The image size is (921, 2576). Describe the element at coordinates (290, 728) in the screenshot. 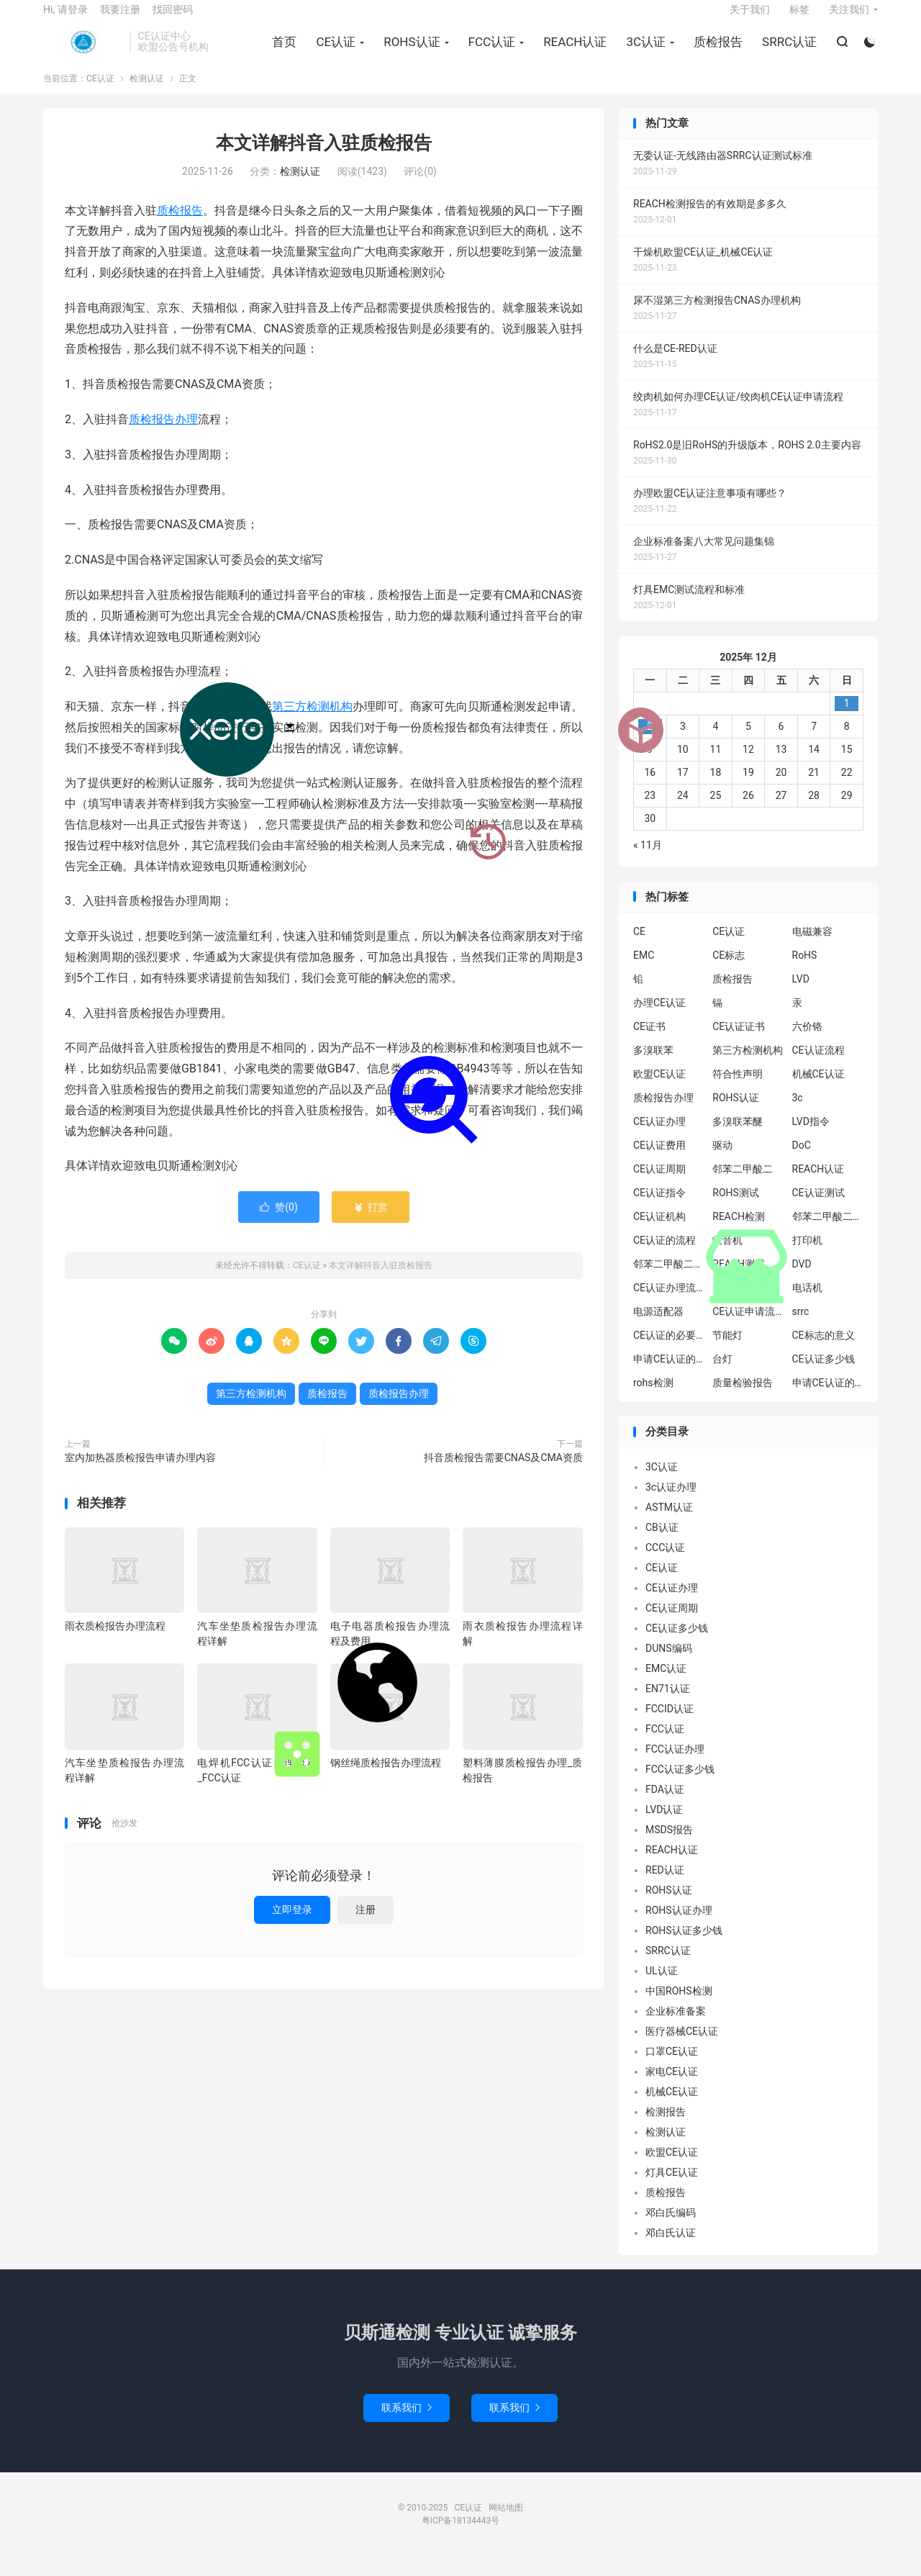

I see `skip to bottom of page or list` at that location.